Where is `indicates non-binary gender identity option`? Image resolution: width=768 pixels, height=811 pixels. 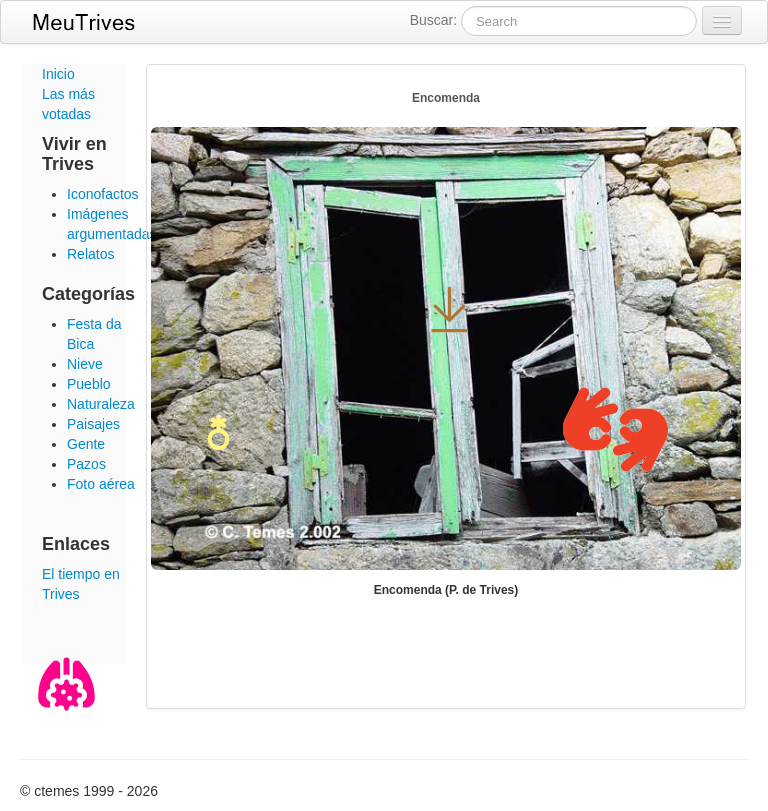
indicates non-binary gender identity option is located at coordinates (218, 432).